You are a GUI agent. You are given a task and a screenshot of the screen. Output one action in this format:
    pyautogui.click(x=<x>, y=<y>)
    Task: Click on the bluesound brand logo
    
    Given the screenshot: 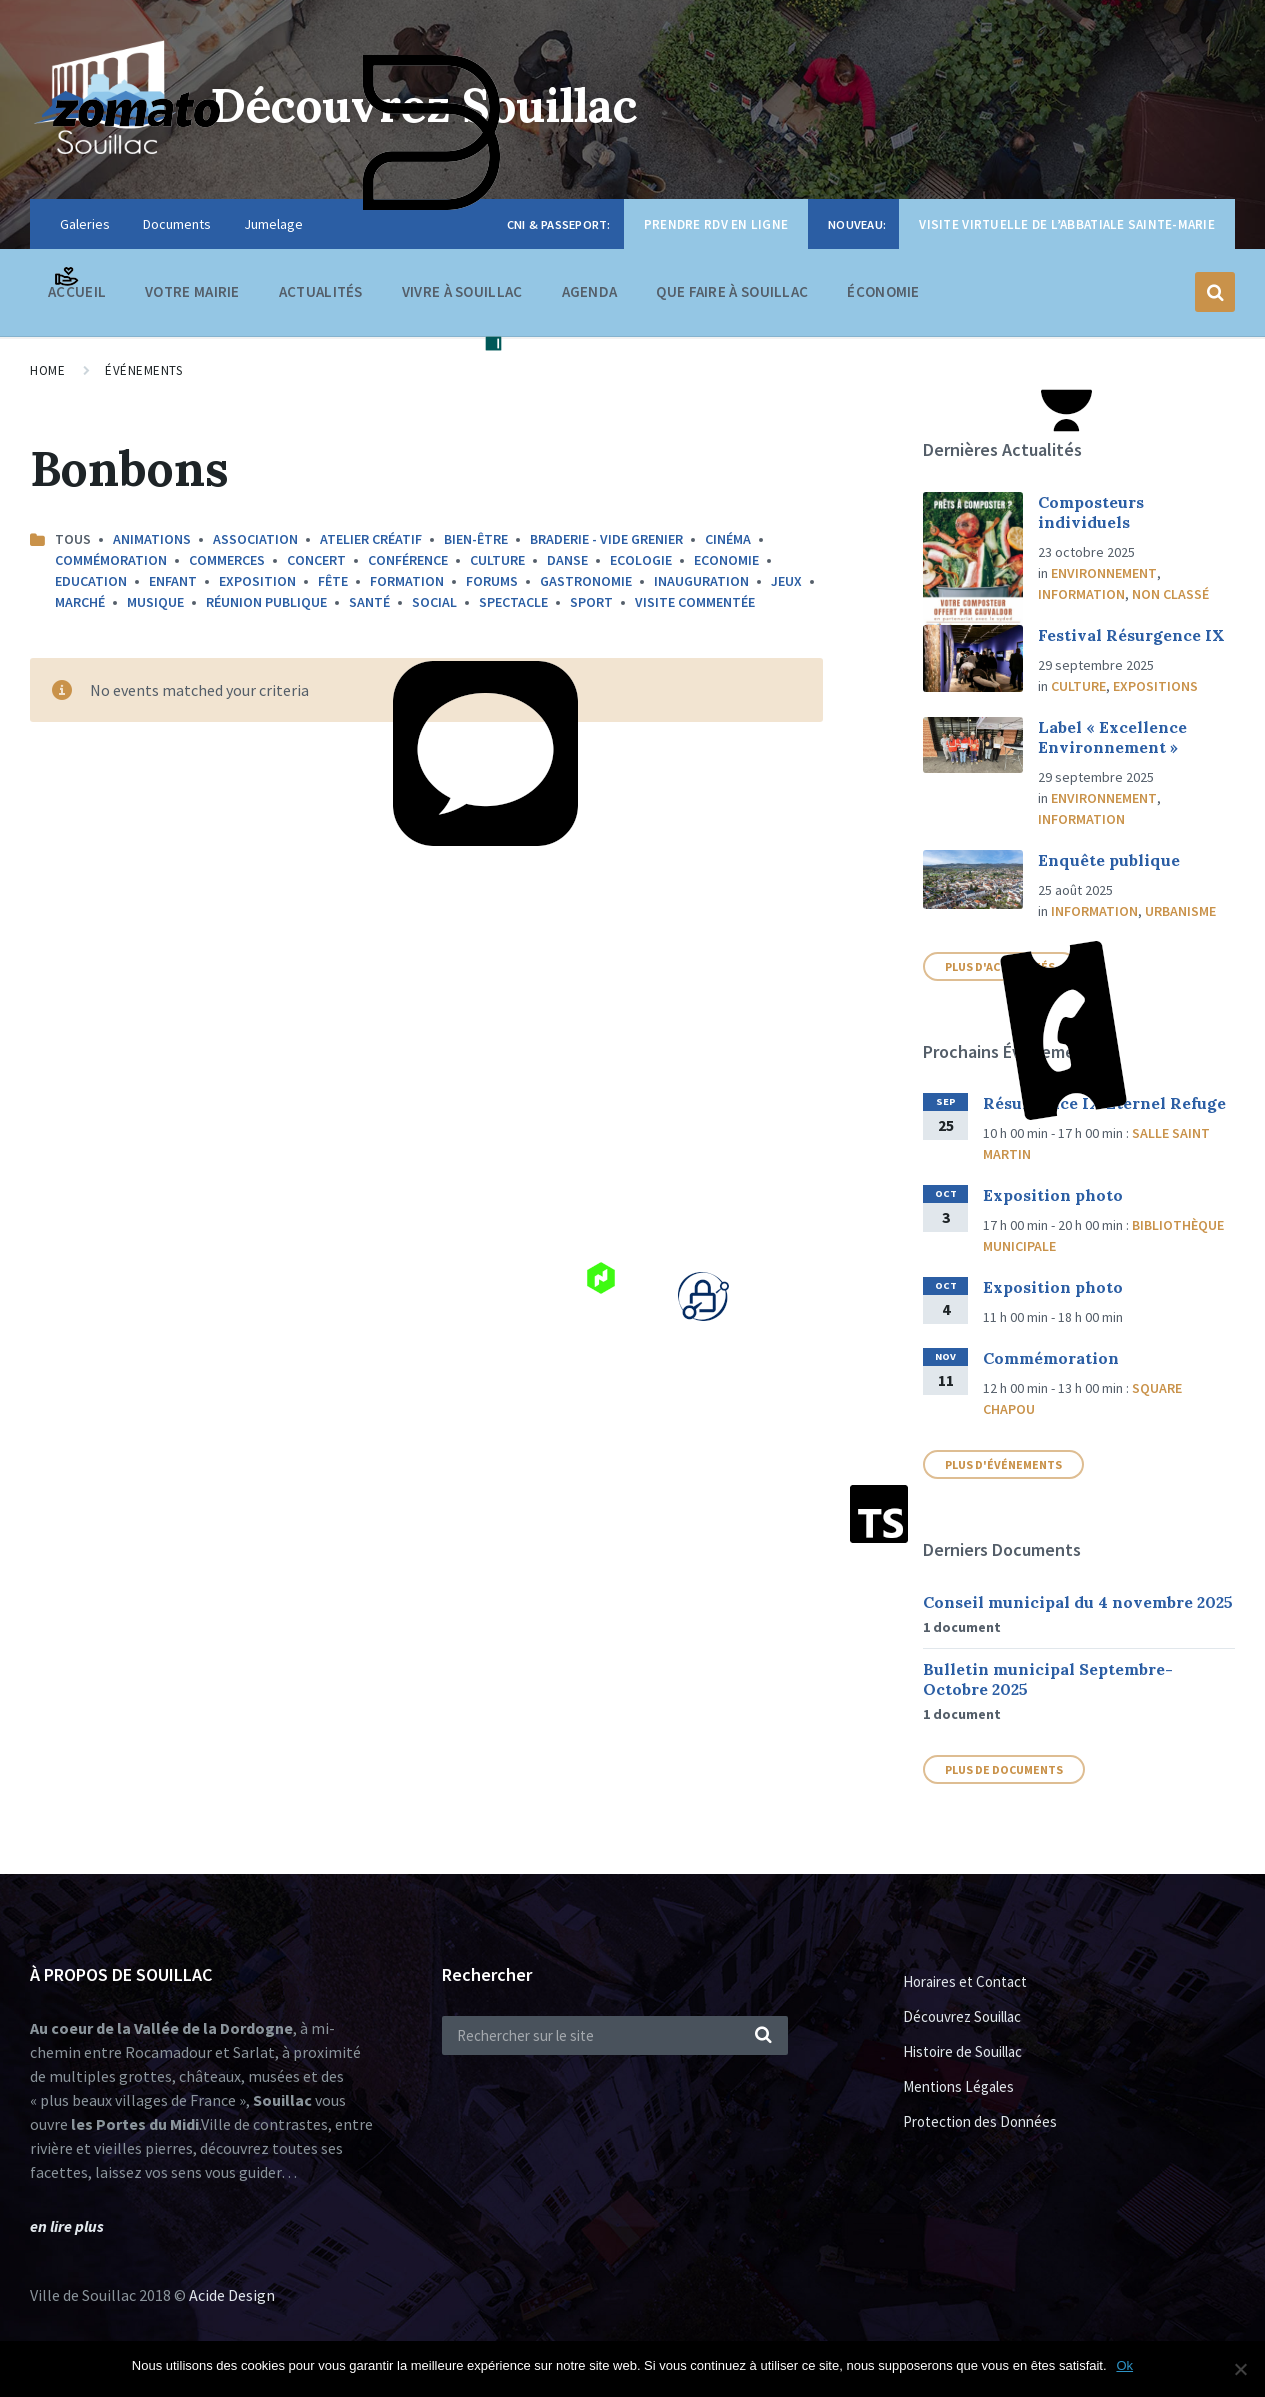 What is the action you would take?
    pyautogui.click(x=431, y=132)
    